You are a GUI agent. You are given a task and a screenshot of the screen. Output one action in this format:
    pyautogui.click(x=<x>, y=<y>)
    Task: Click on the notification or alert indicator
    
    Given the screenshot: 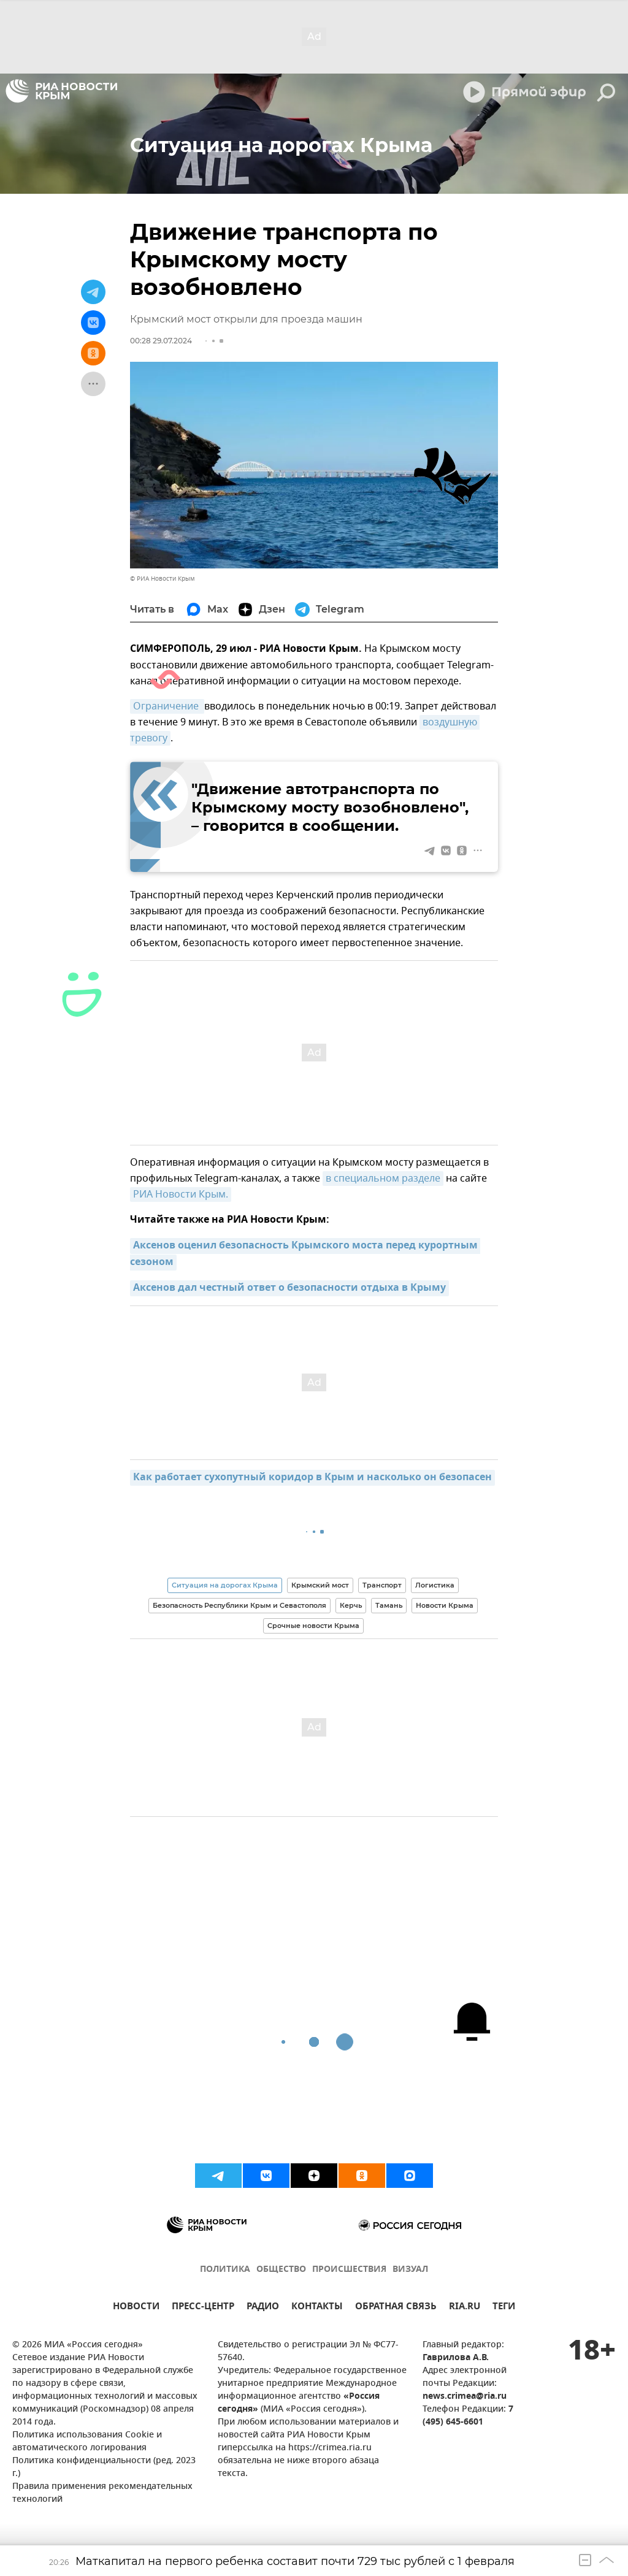 What is the action you would take?
    pyautogui.click(x=472, y=2020)
    